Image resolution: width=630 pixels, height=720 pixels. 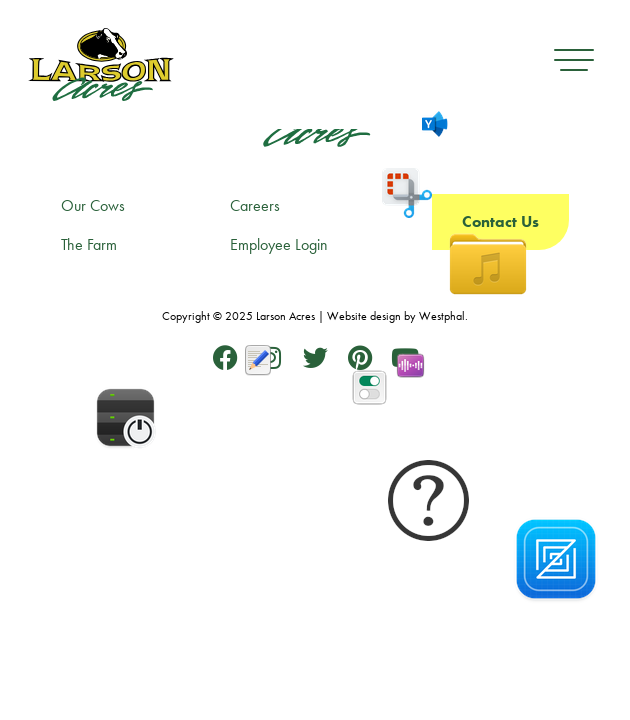 What do you see at coordinates (258, 360) in the screenshot?
I see `open text editor application` at bounding box center [258, 360].